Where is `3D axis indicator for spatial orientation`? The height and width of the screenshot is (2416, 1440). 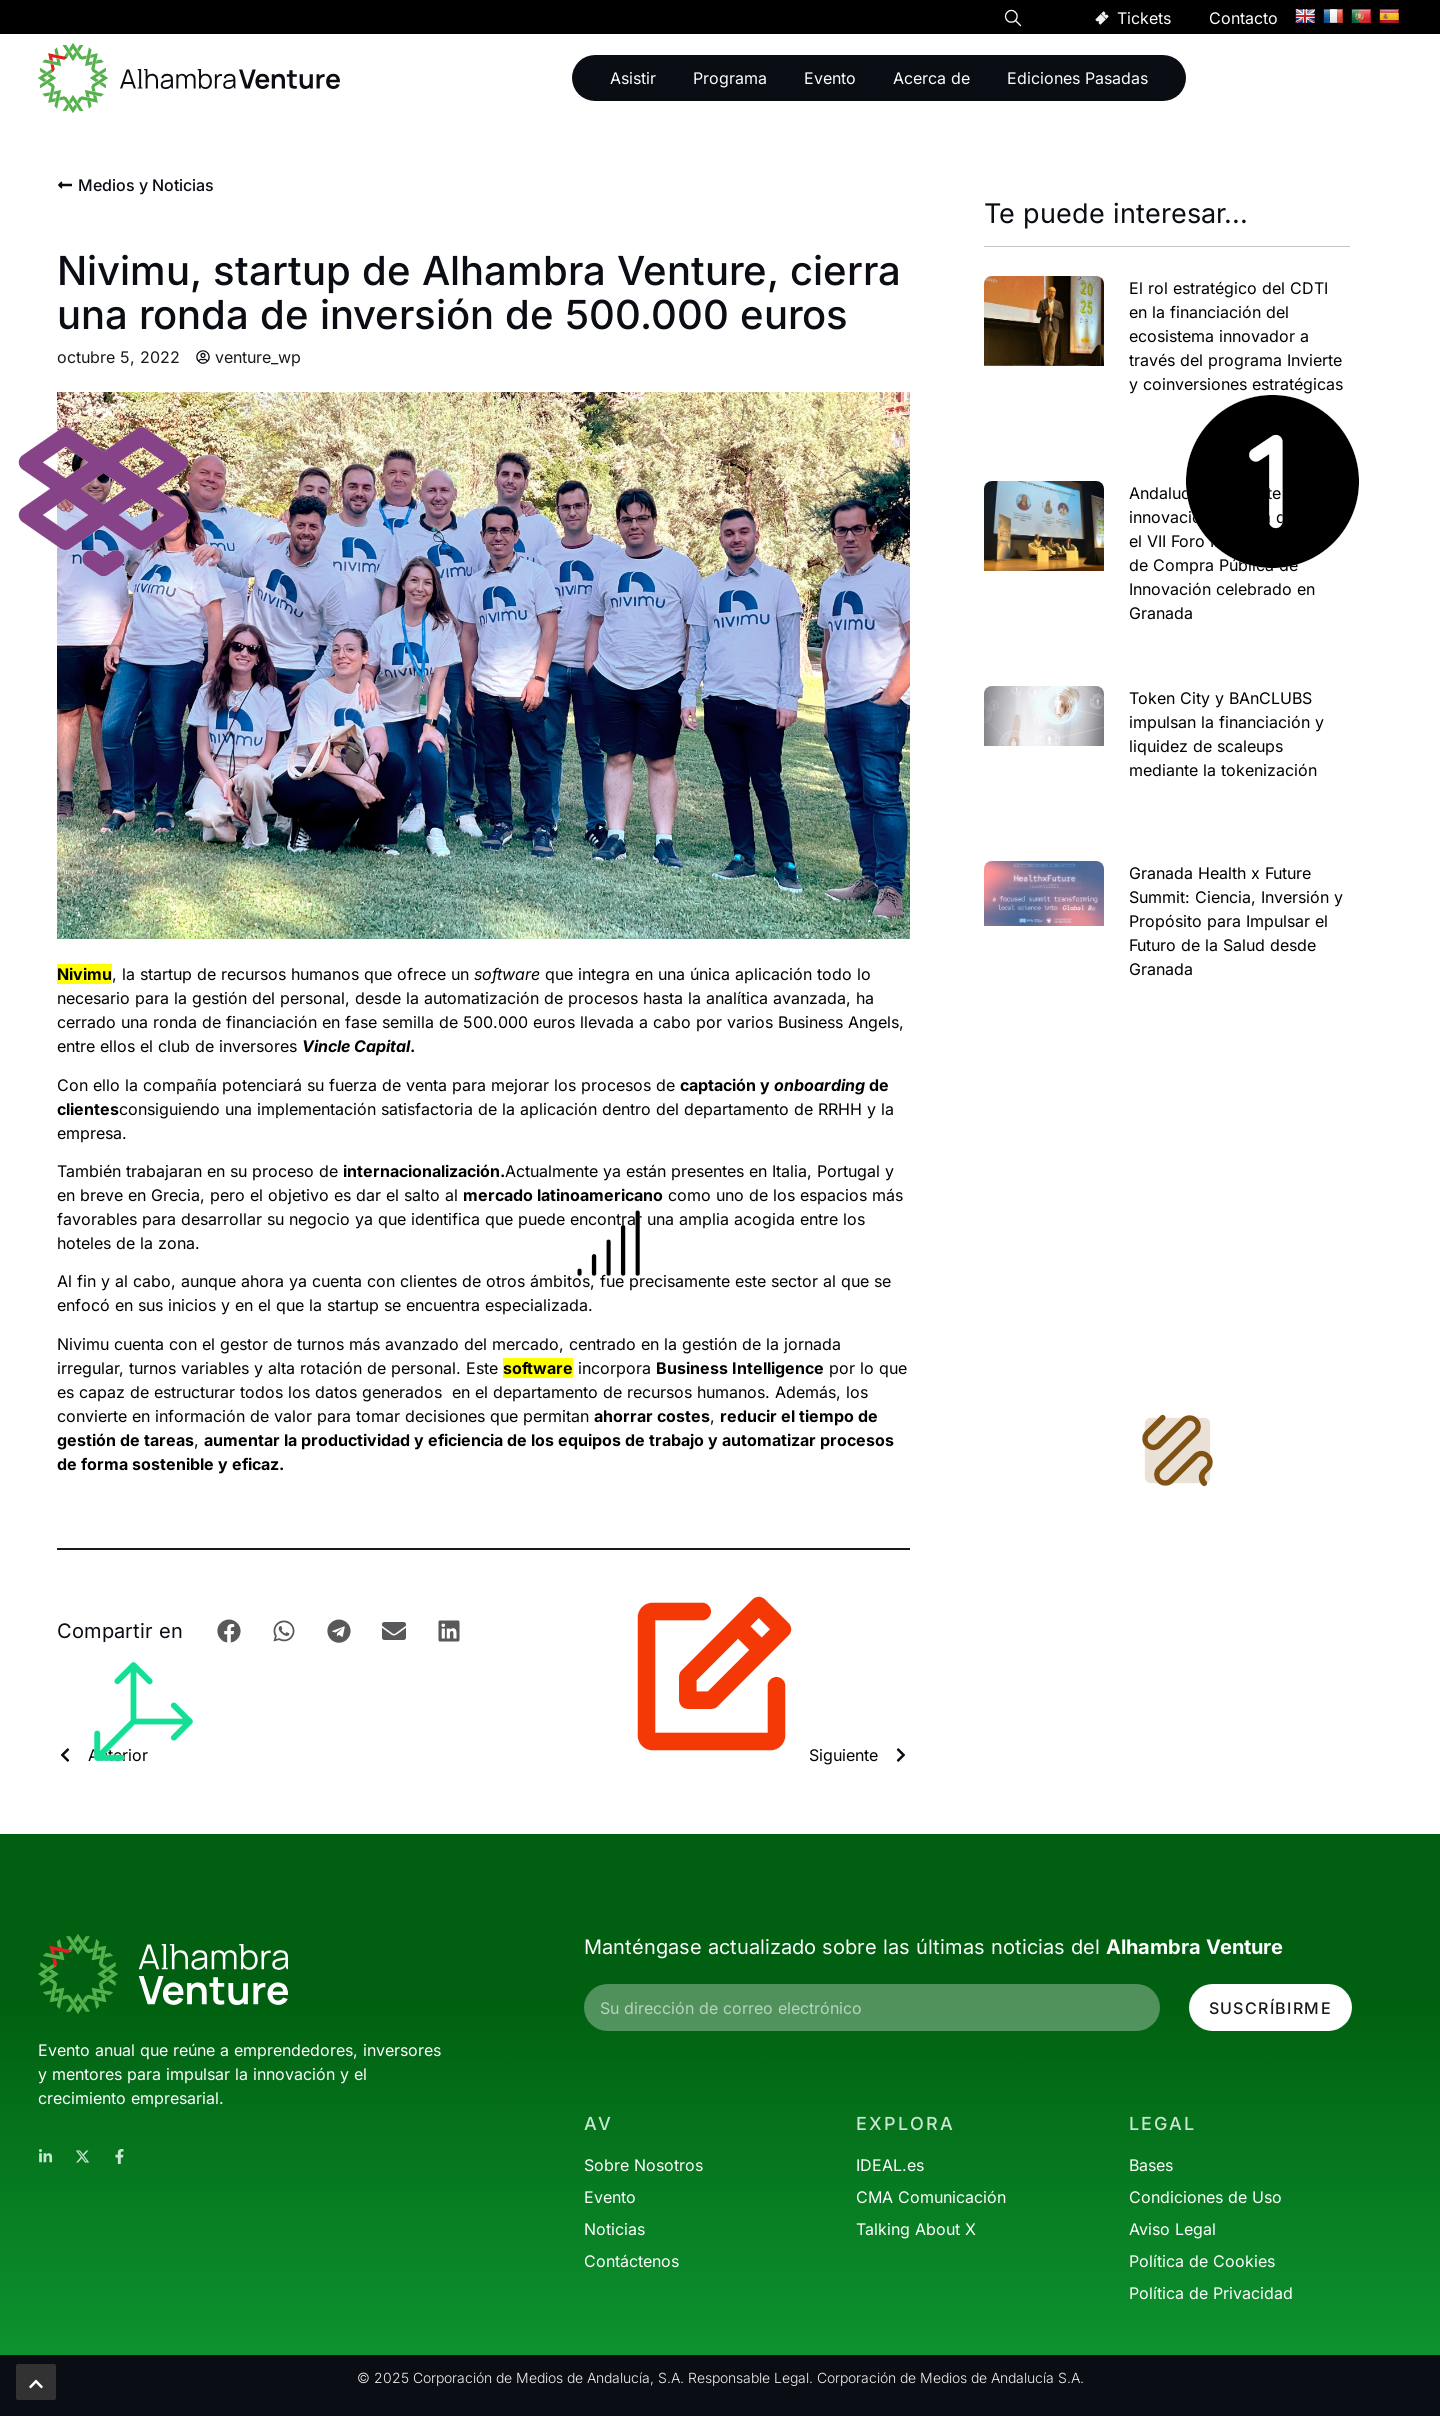
3D axis indicator for spatial orientation is located at coordinates (137, 1717).